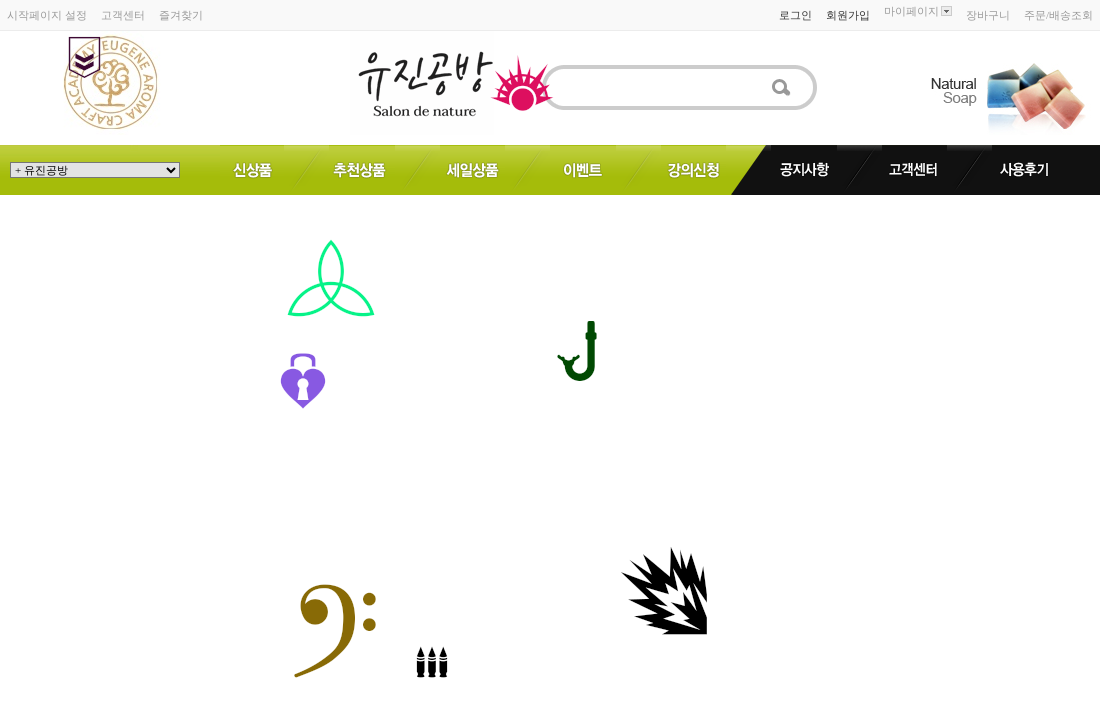 The width and height of the screenshot is (1100, 720). I want to click on indicates protected or private favorites, so click(303, 381).